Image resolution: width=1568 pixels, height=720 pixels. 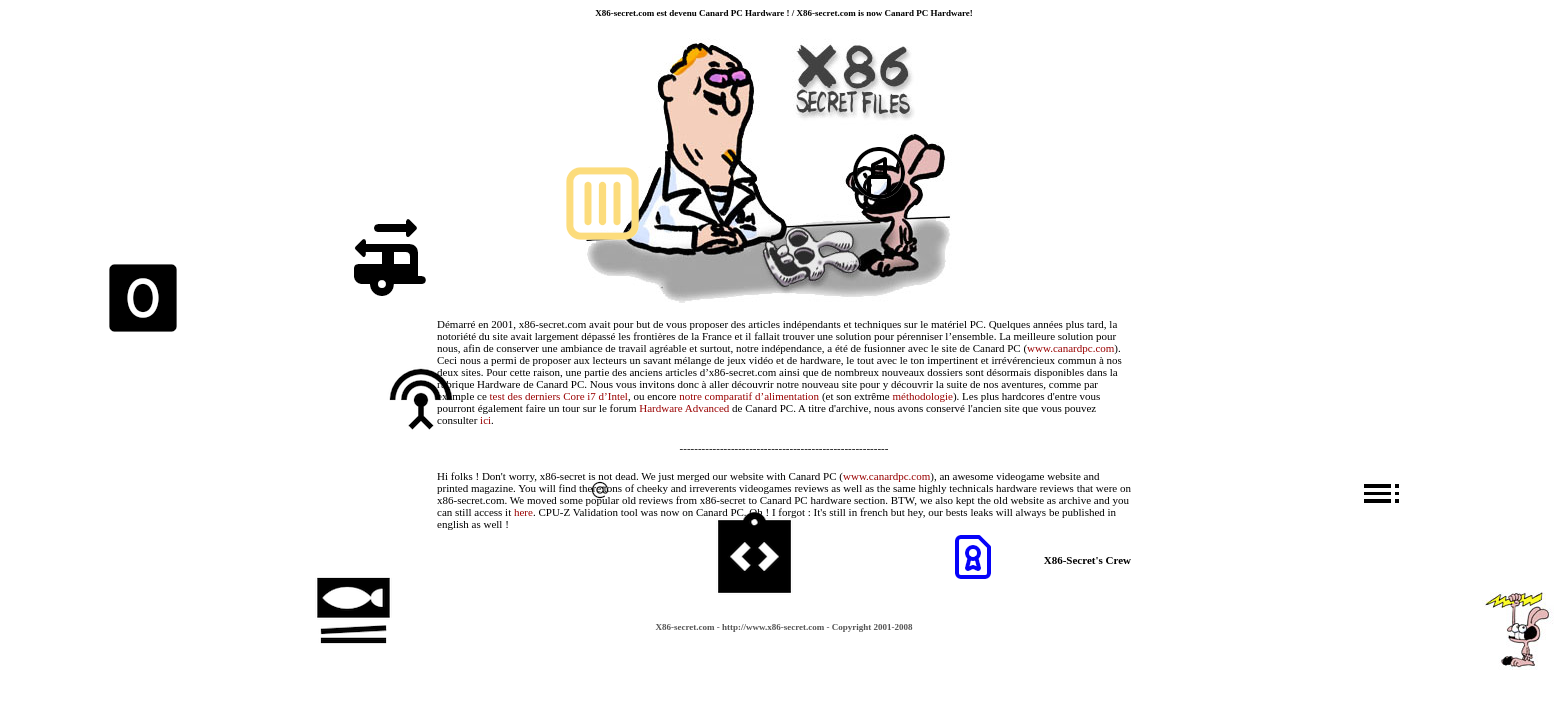 What do you see at coordinates (602, 203) in the screenshot?
I see `laundry care instruction for drip drying` at bounding box center [602, 203].